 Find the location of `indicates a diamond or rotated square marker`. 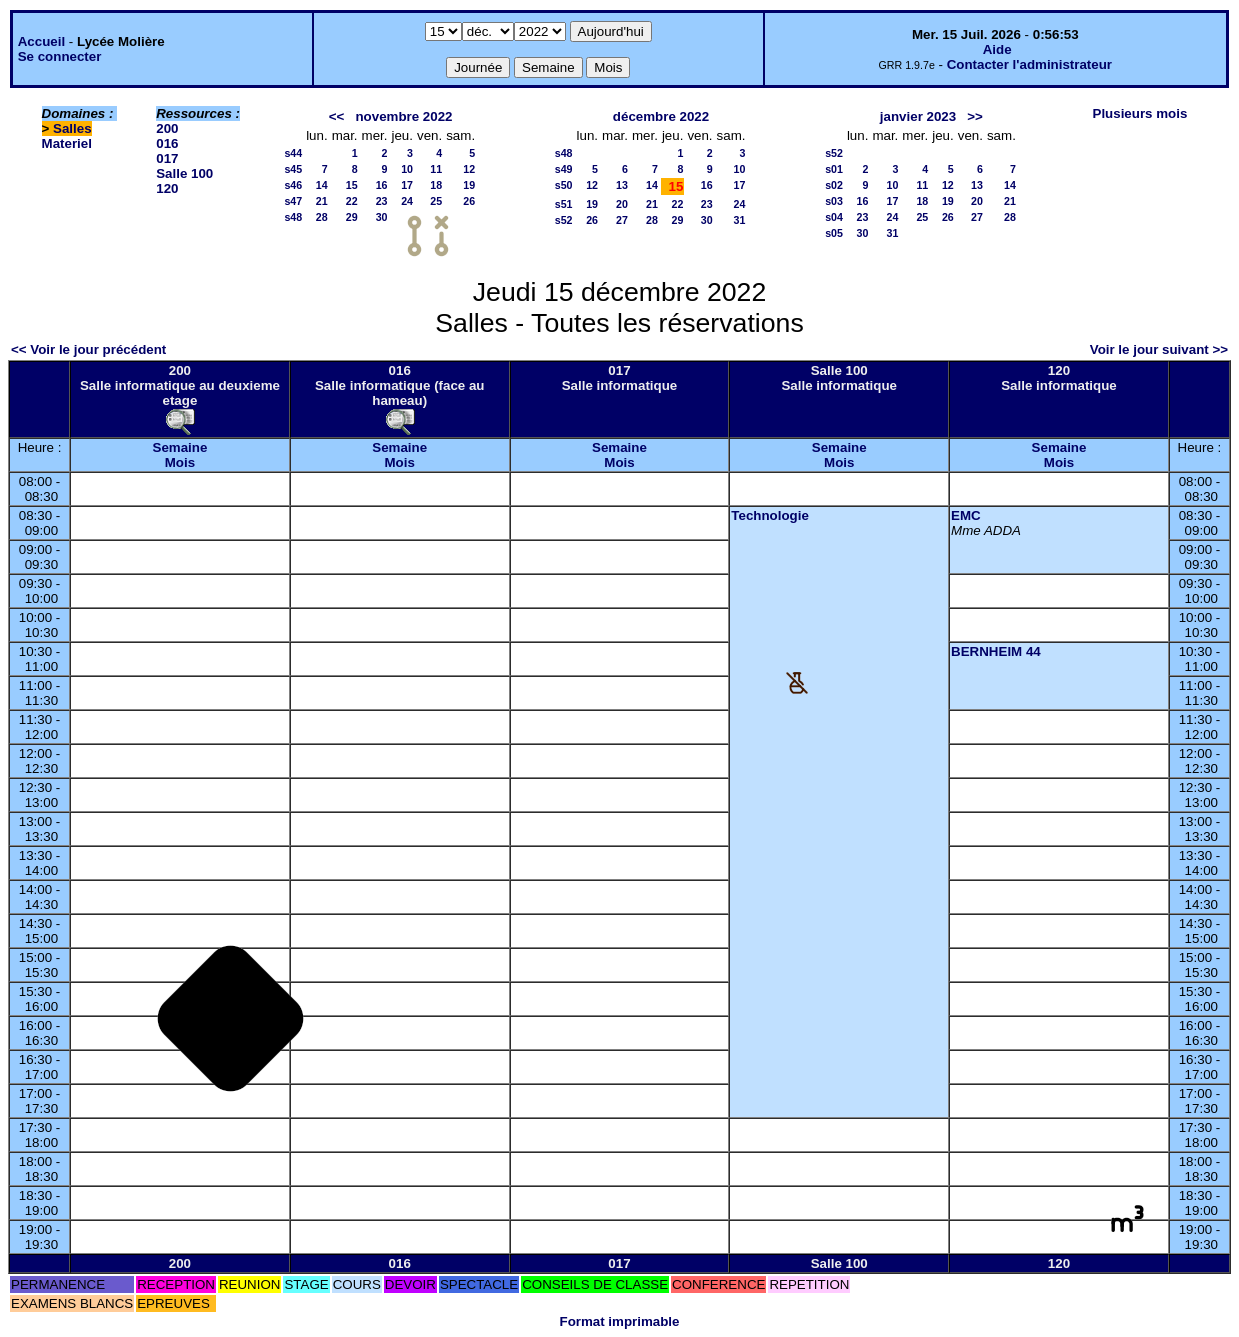

indicates a diamond or rotated square marker is located at coordinates (230, 1018).